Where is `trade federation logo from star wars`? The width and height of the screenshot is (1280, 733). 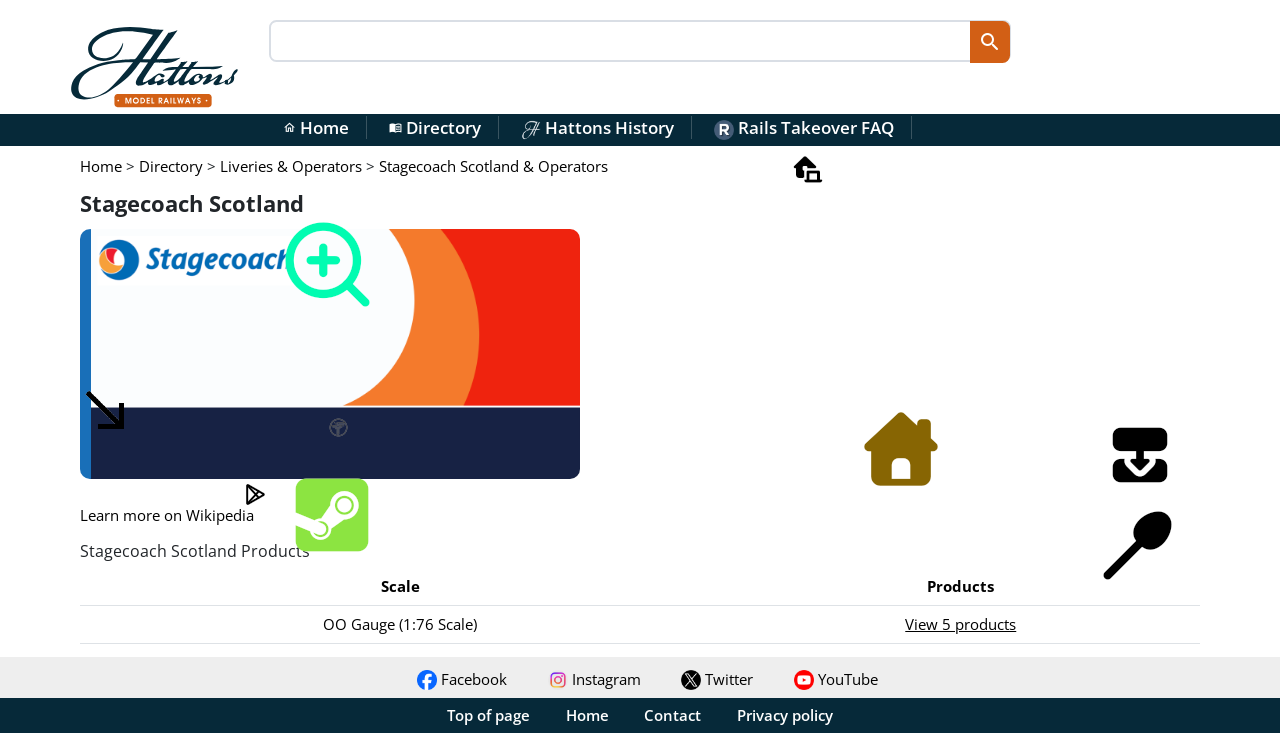
trade federation logo from star wars is located at coordinates (338, 427).